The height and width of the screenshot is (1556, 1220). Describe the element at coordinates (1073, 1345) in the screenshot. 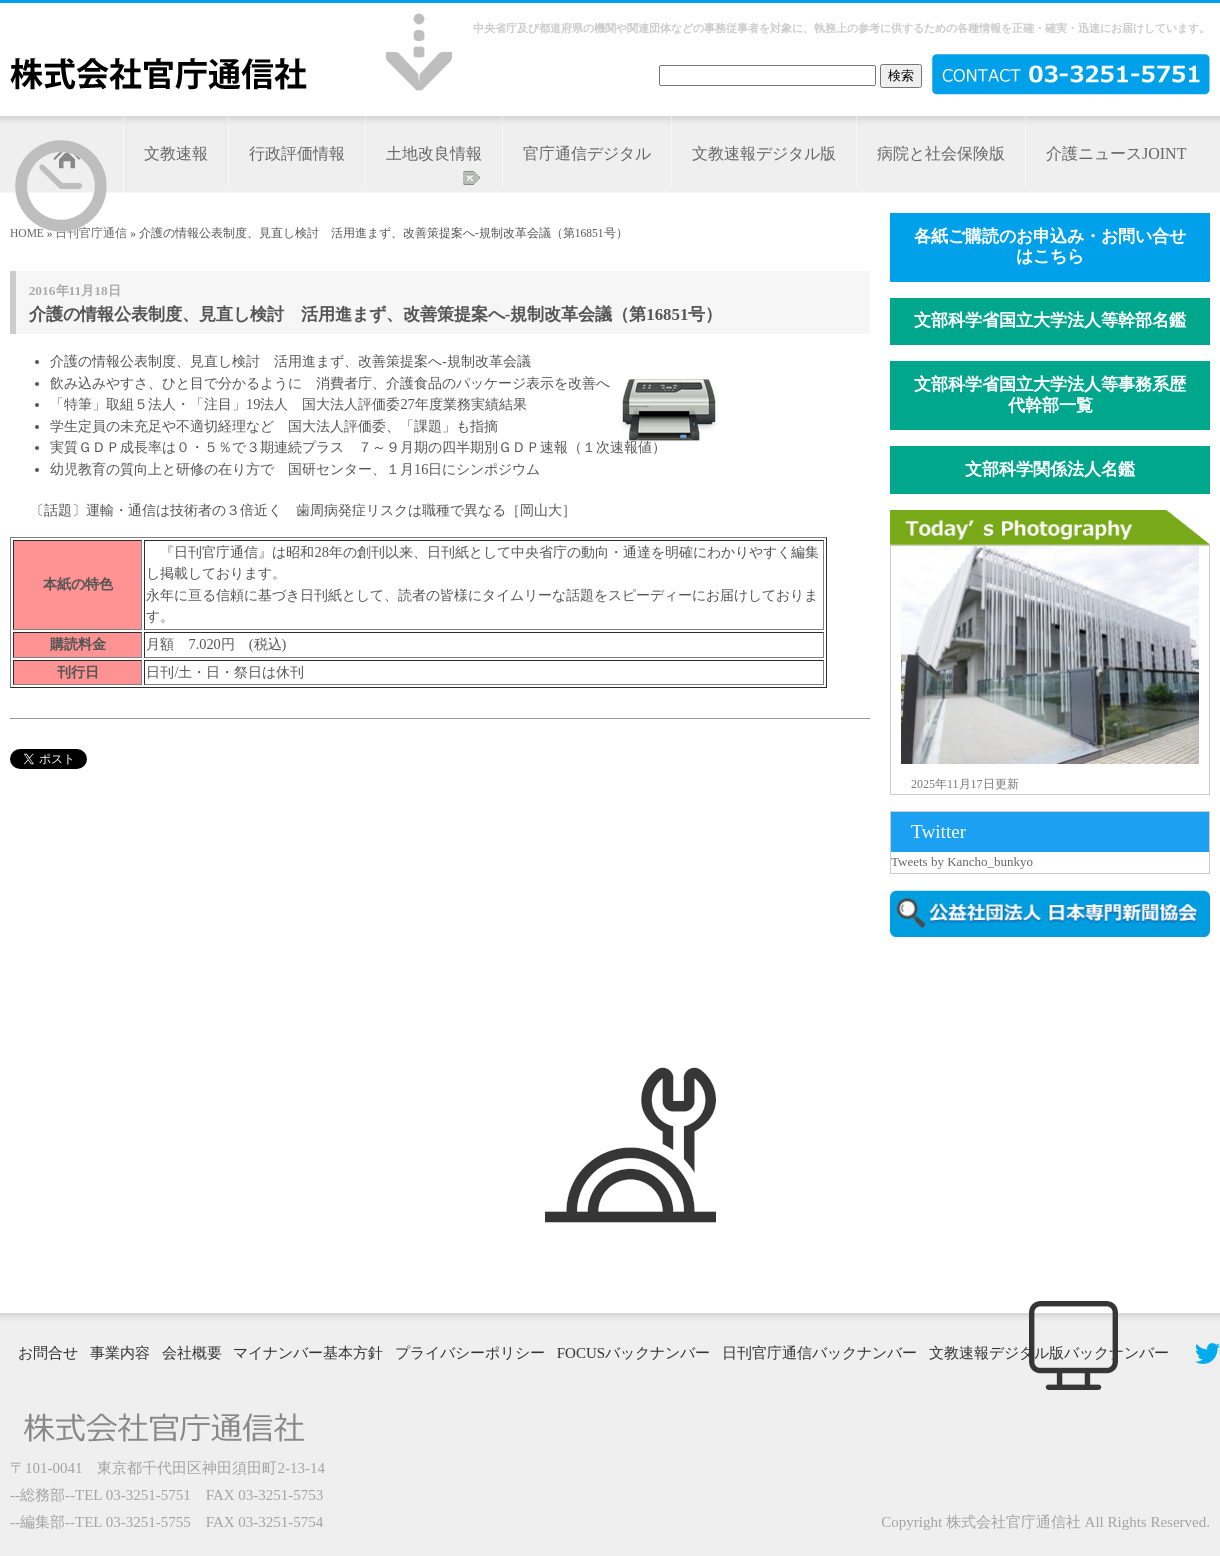

I see `display or monitor settings` at that location.